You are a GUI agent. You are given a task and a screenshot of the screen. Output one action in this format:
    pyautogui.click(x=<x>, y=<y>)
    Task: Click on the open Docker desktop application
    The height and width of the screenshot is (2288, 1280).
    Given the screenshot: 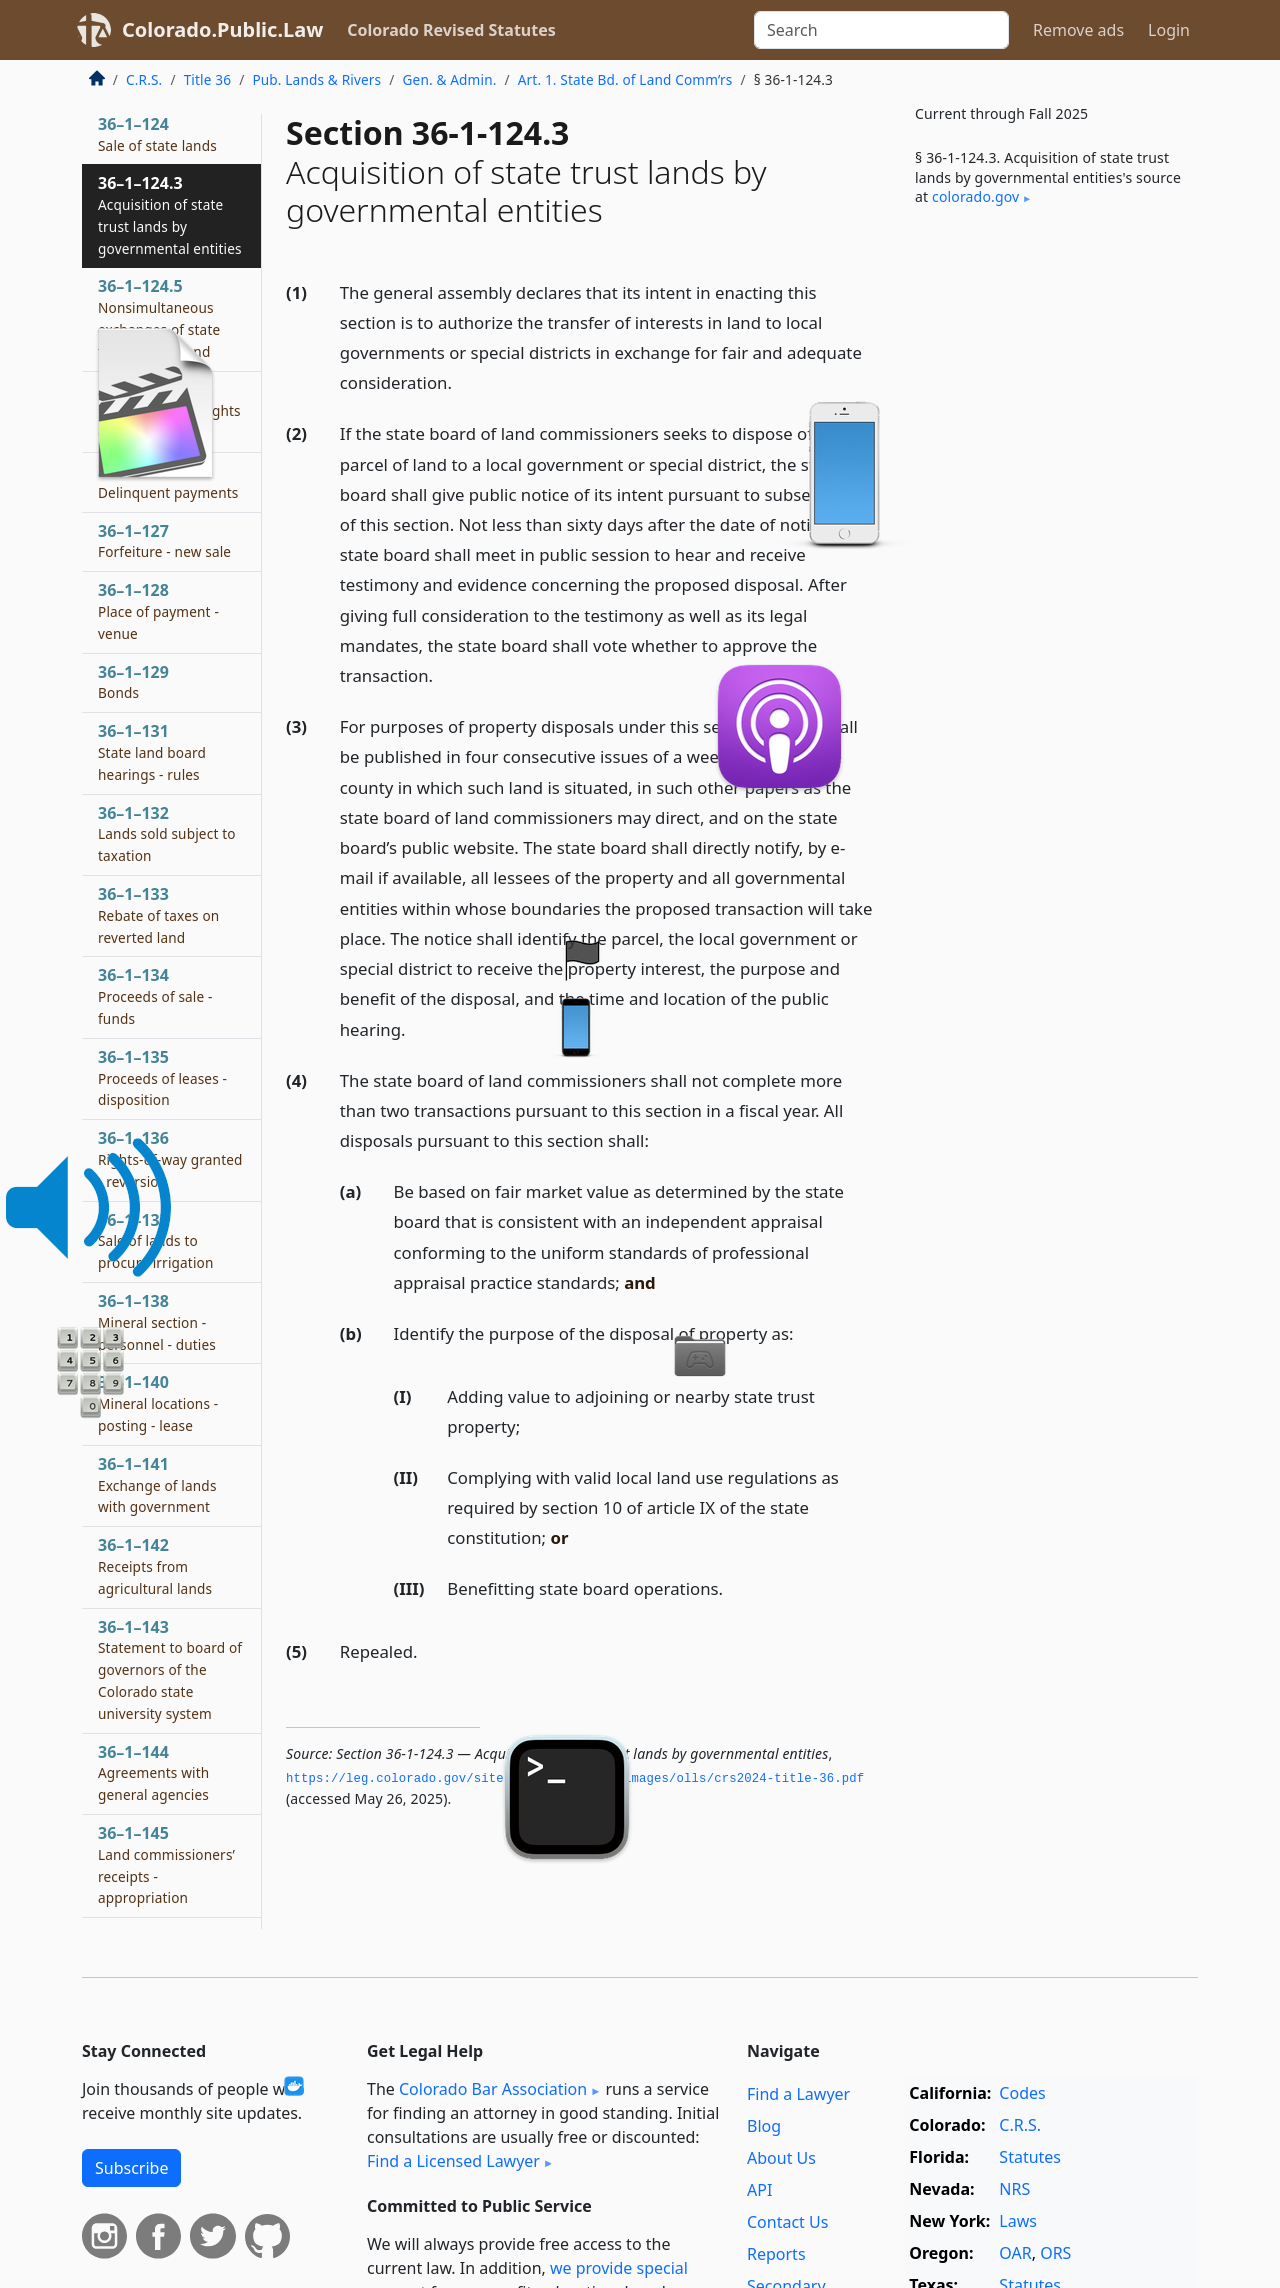 What is the action you would take?
    pyautogui.click(x=294, y=2086)
    